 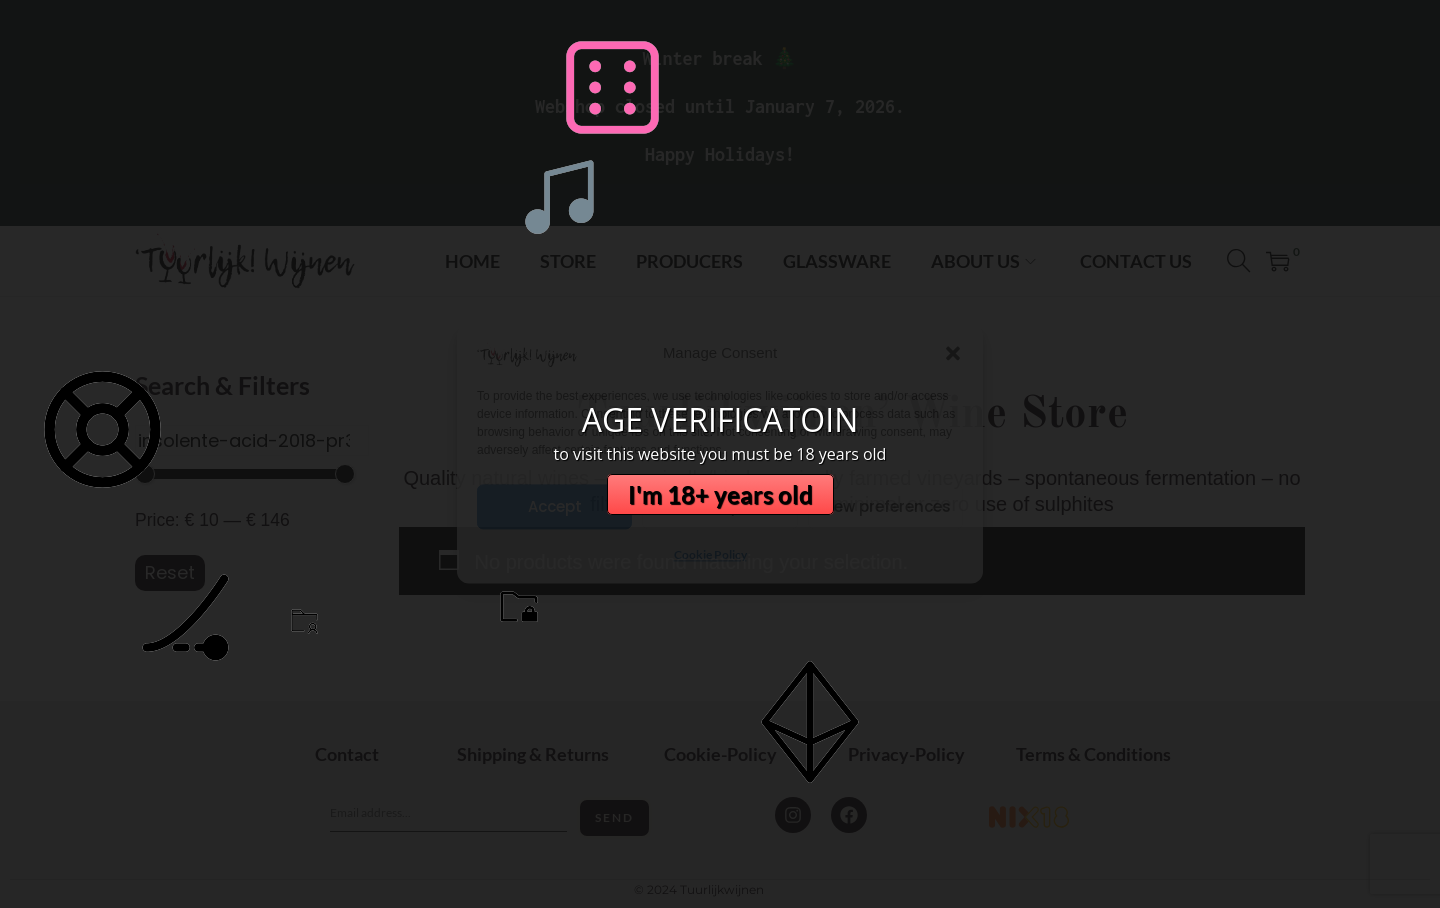 I want to click on access music library or audio files, so click(x=563, y=198).